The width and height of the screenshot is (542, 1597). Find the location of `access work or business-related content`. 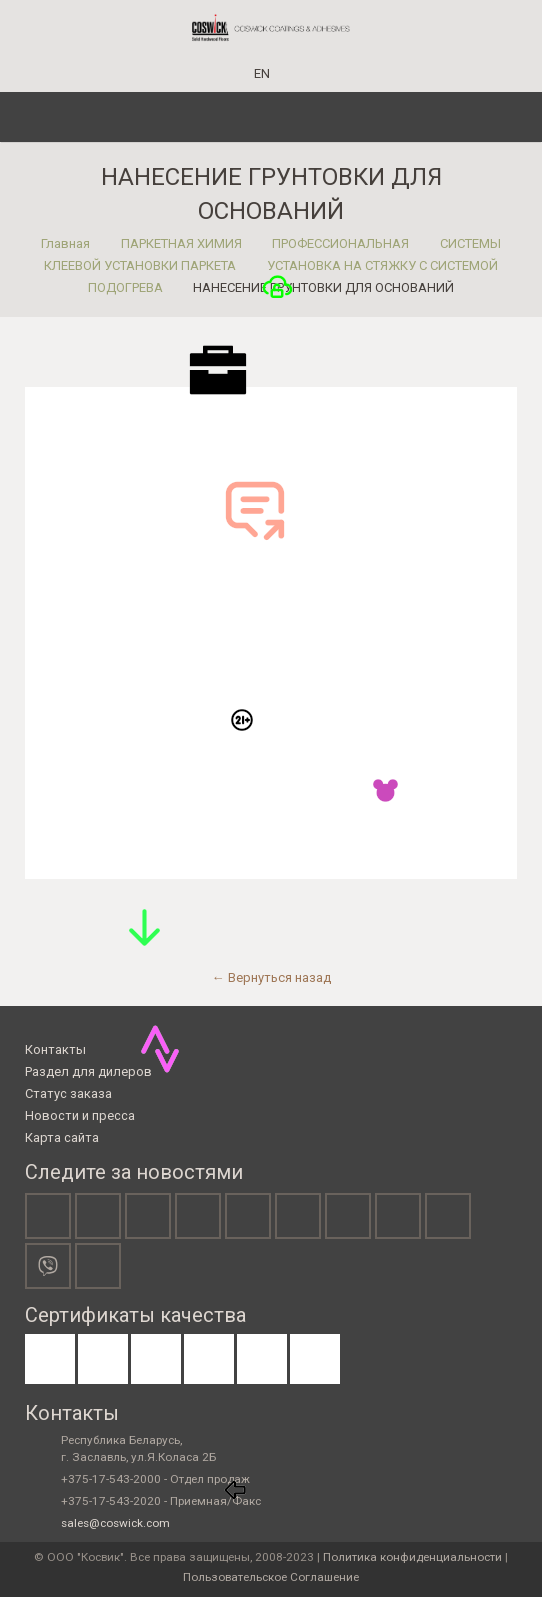

access work or business-related content is located at coordinates (218, 370).